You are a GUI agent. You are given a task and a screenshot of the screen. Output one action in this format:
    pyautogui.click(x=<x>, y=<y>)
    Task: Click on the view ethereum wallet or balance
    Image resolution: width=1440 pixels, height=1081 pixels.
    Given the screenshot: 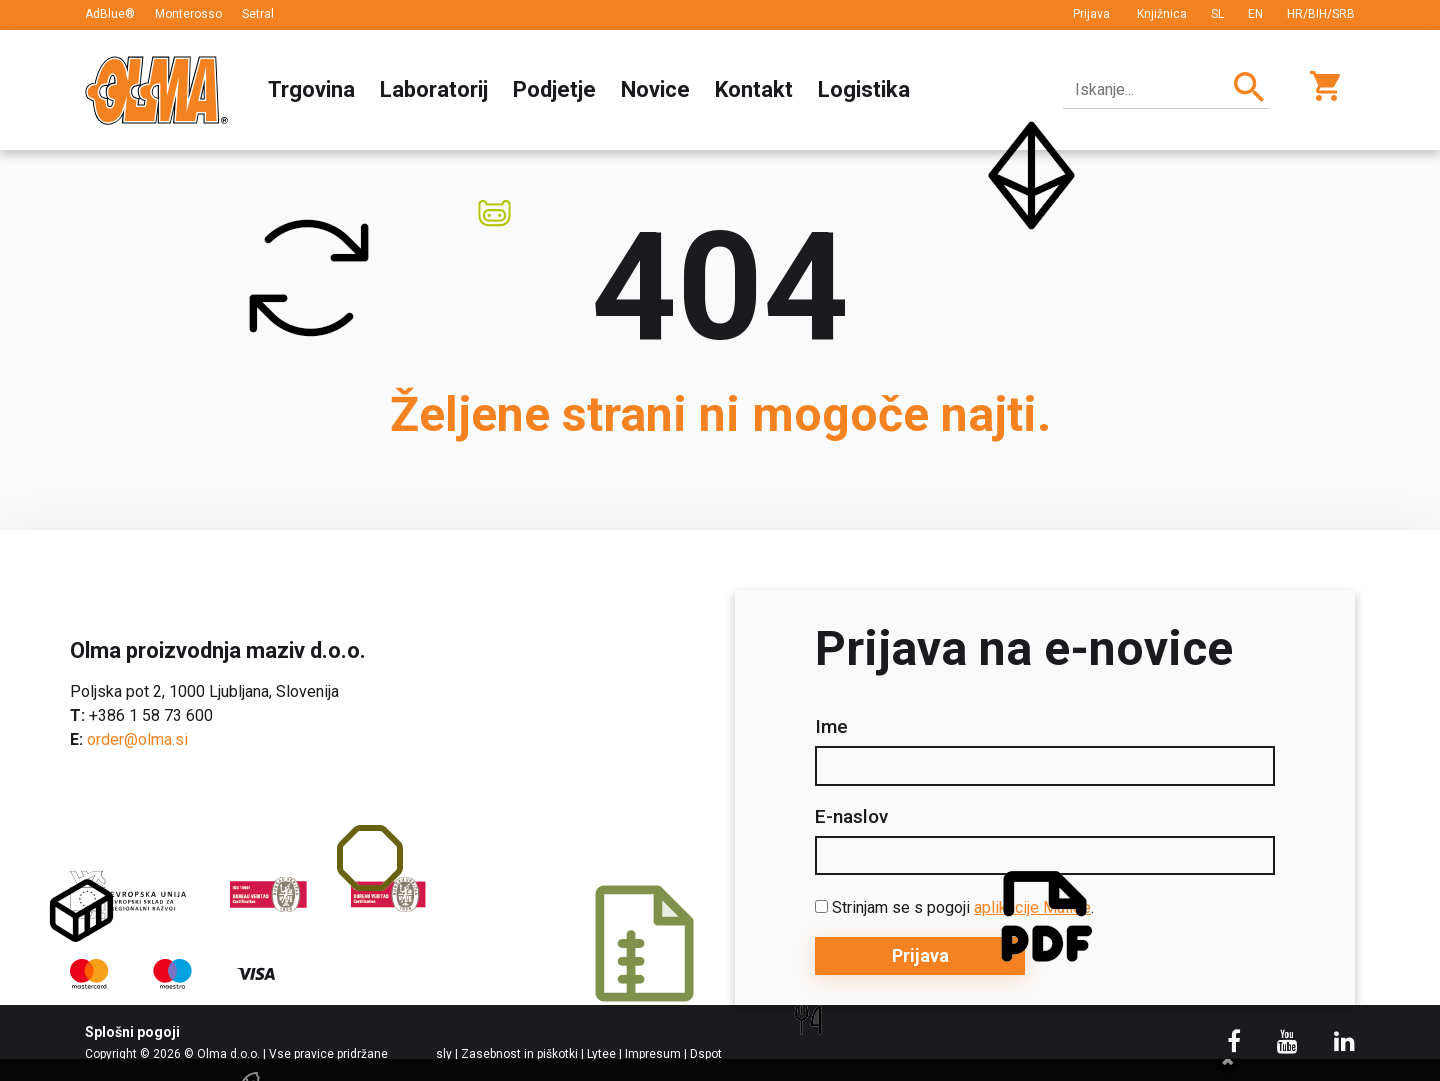 What is the action you would take?
    pyautogui.click(x=1031, y=175)
    